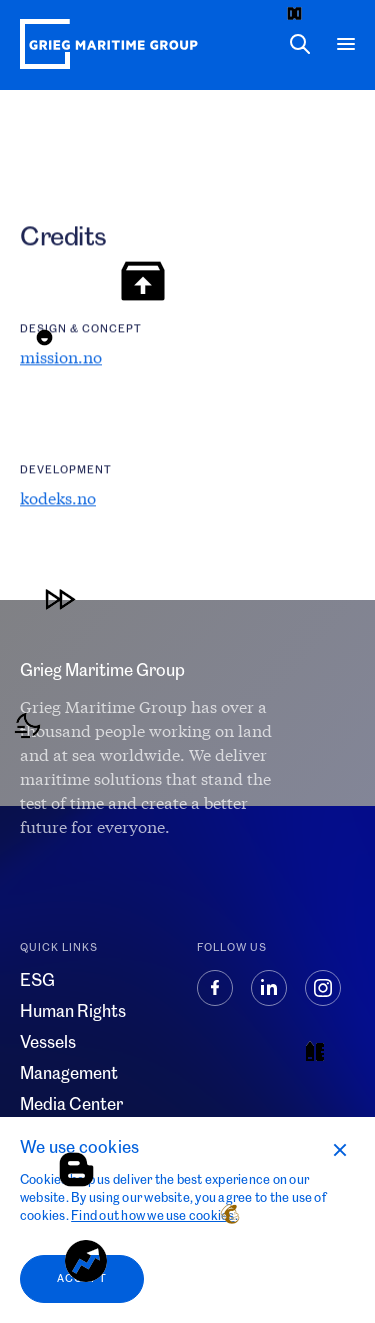 This screenshot has height=1323, width=375. I want to click on access design or editing tools, so click(315, 1051).